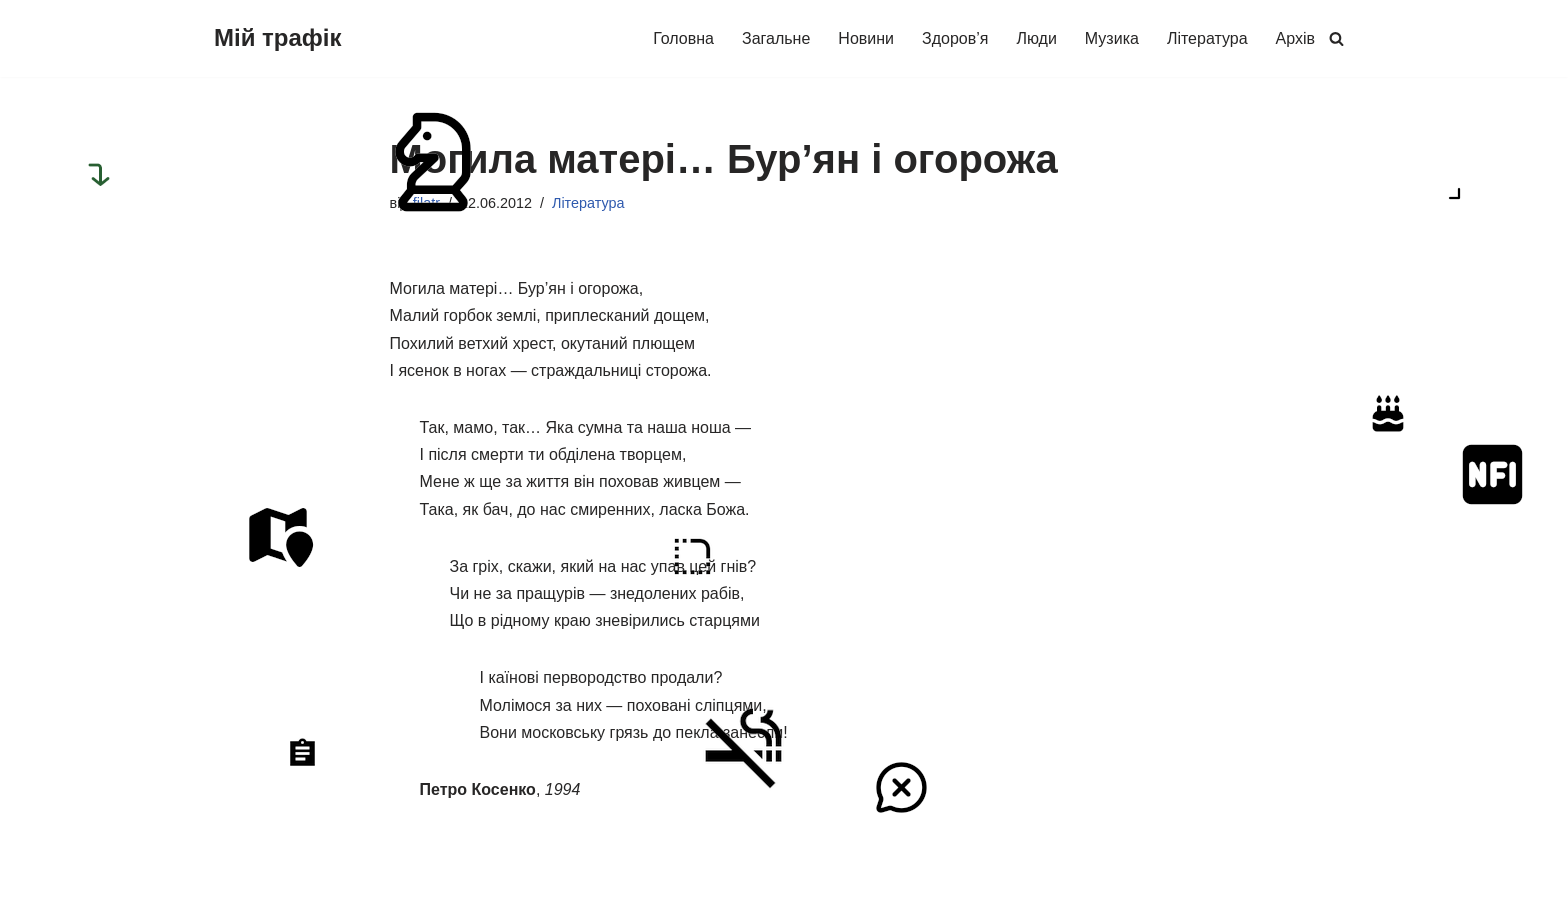 The height and width of the screenshot is (923, 1568). What do you see at coordinates (692, 556) in the screenshot?
I see `adjust corner radius of a shape or element` at bounding box center [692, 556].